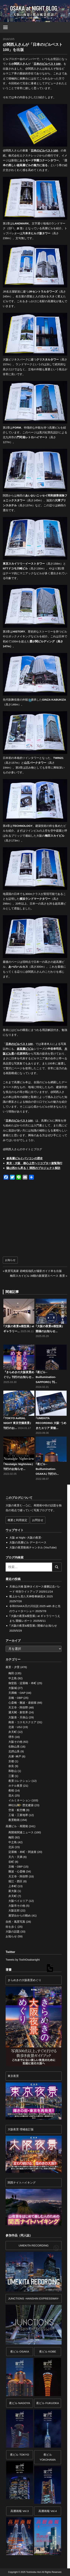 This screenshot has width=70, height=2576. What do you see at coordinates (16, 229) in the screenshot?
I see `enable picture-in-picture mode` at bounding box center [16, 229].